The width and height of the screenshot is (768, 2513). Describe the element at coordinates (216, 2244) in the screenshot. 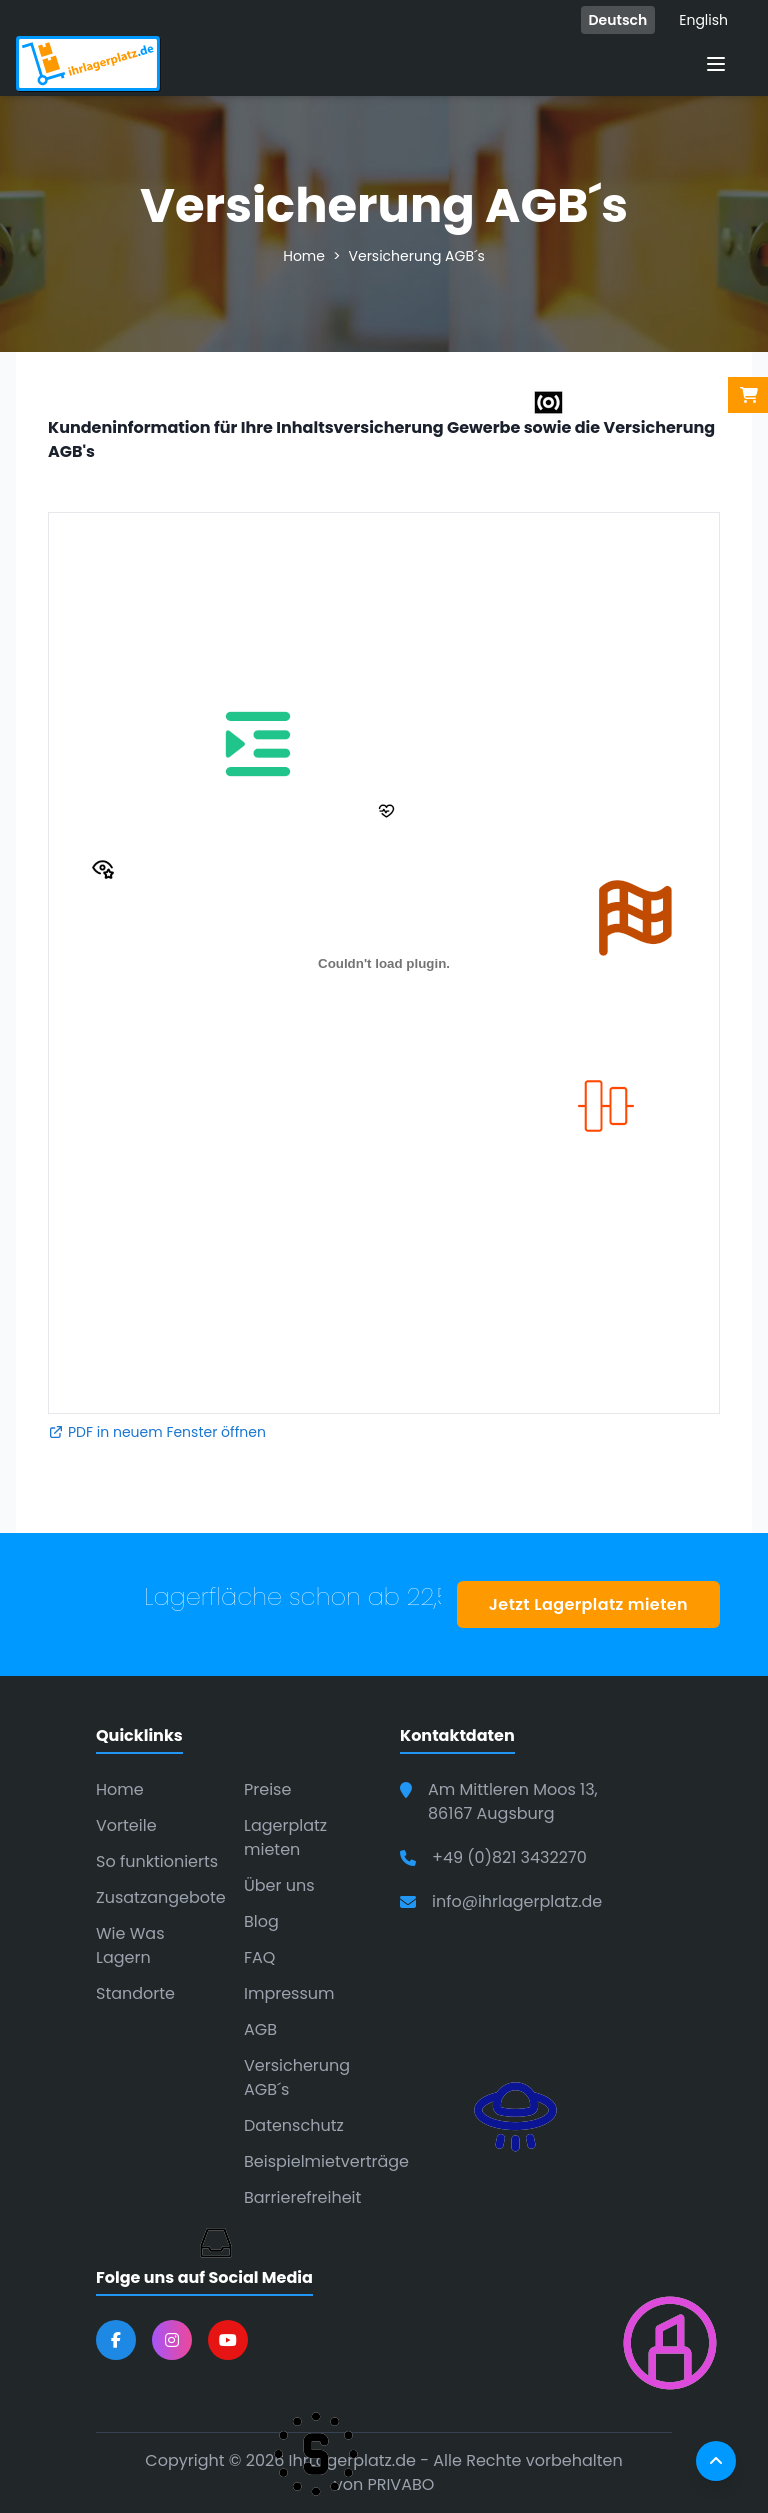

I see `view your inbox messages` at that location.